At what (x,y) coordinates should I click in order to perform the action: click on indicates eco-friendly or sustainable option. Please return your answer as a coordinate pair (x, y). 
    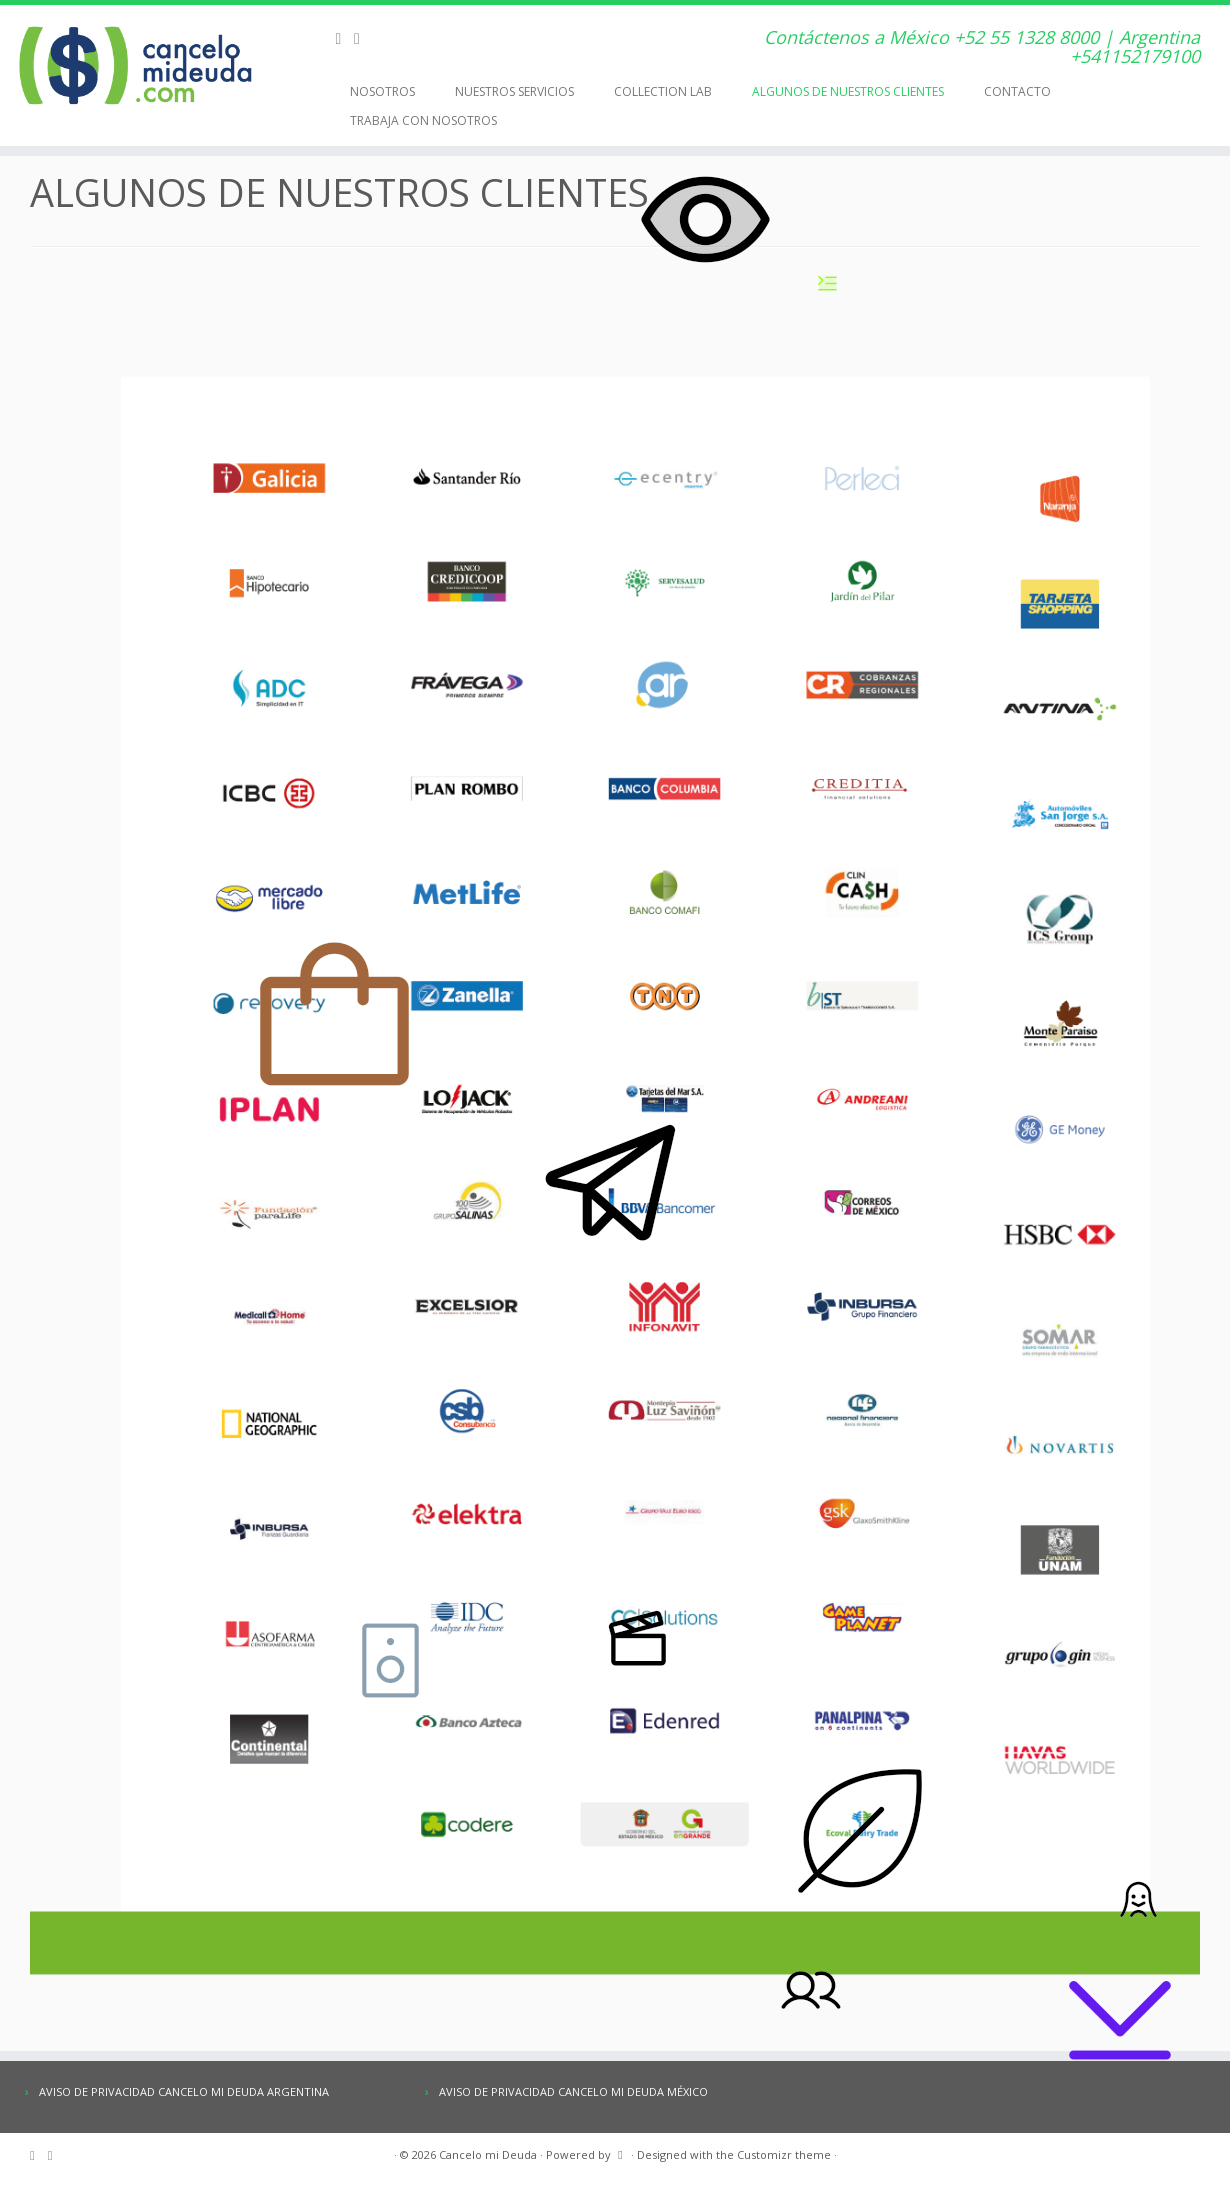
    Looking at the image, I should click on (860, 1831).